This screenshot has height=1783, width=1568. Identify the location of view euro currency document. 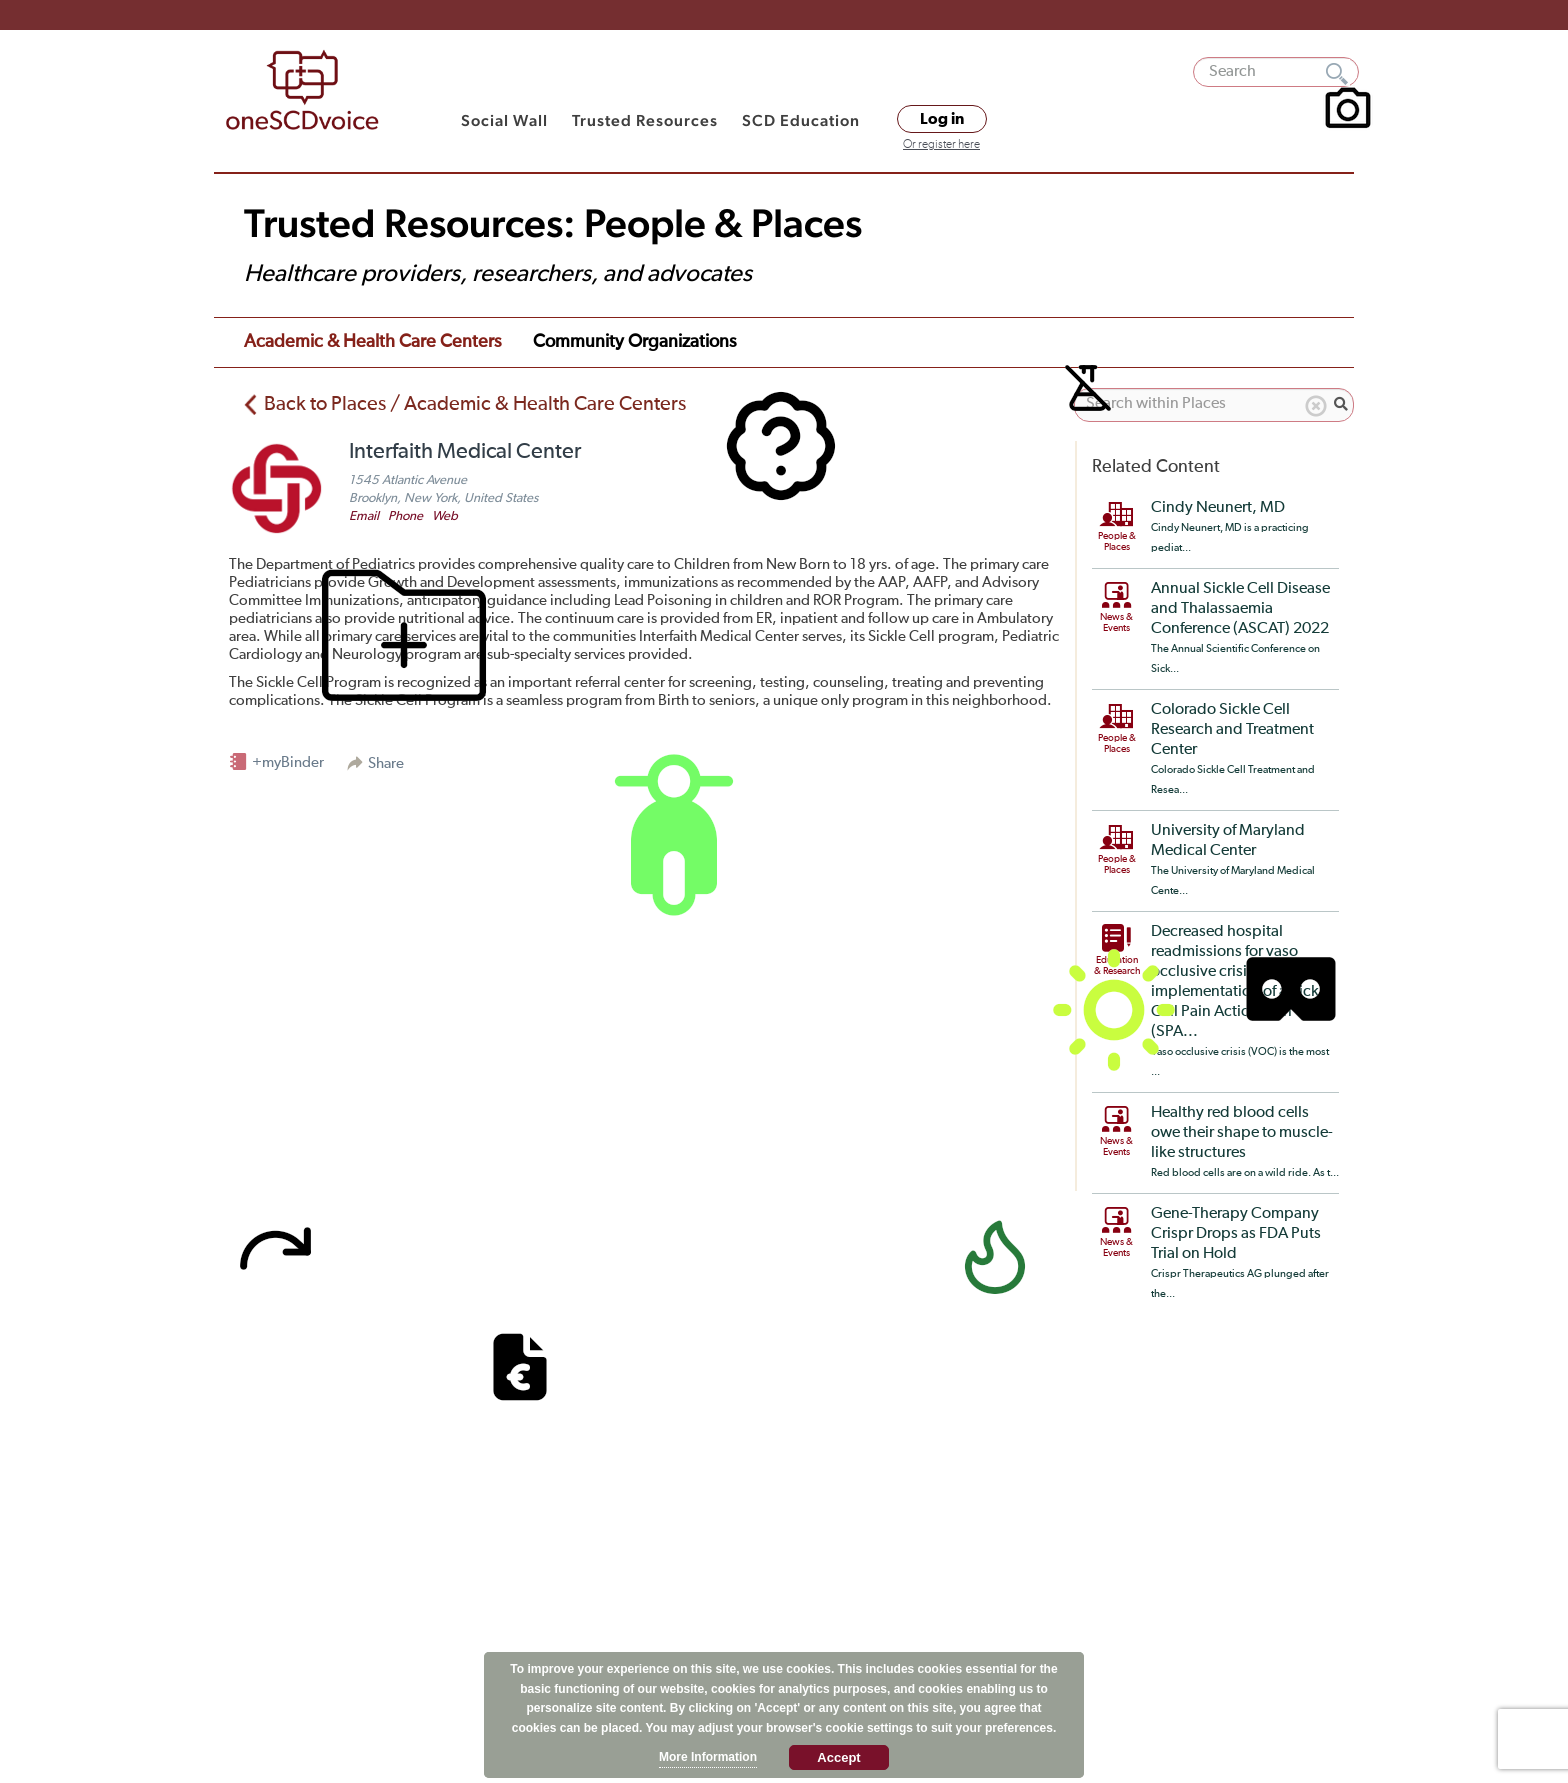
(520, 1367).